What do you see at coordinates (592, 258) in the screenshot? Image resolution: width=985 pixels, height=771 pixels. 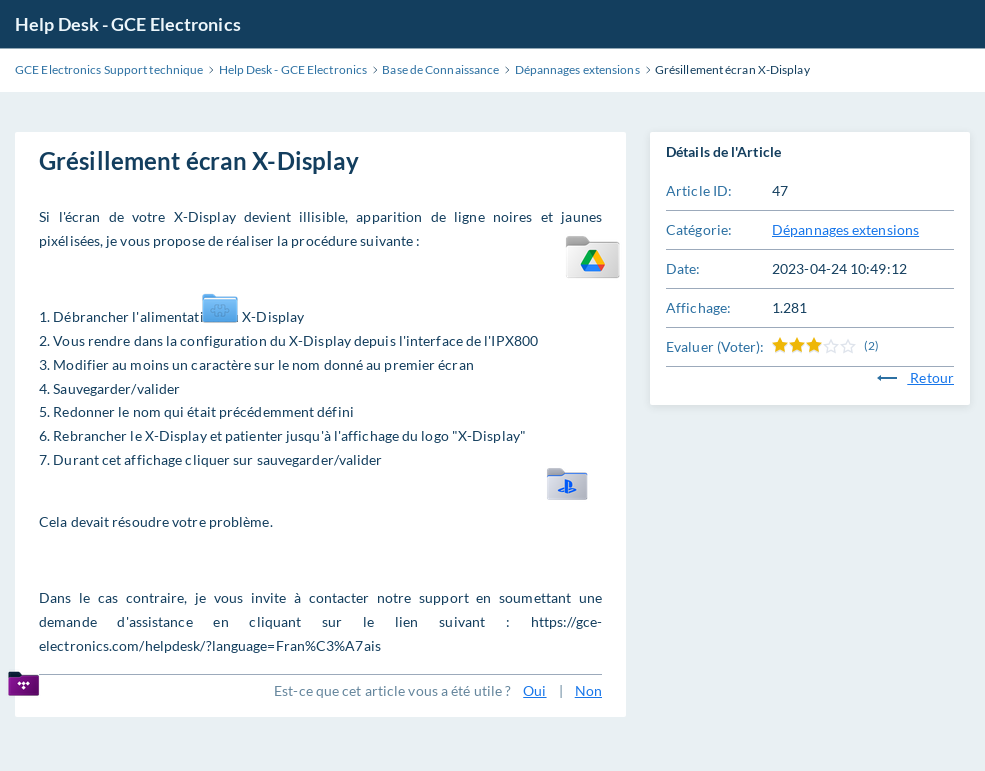 I see `open google drive folder` at bounding box center [592, 258].